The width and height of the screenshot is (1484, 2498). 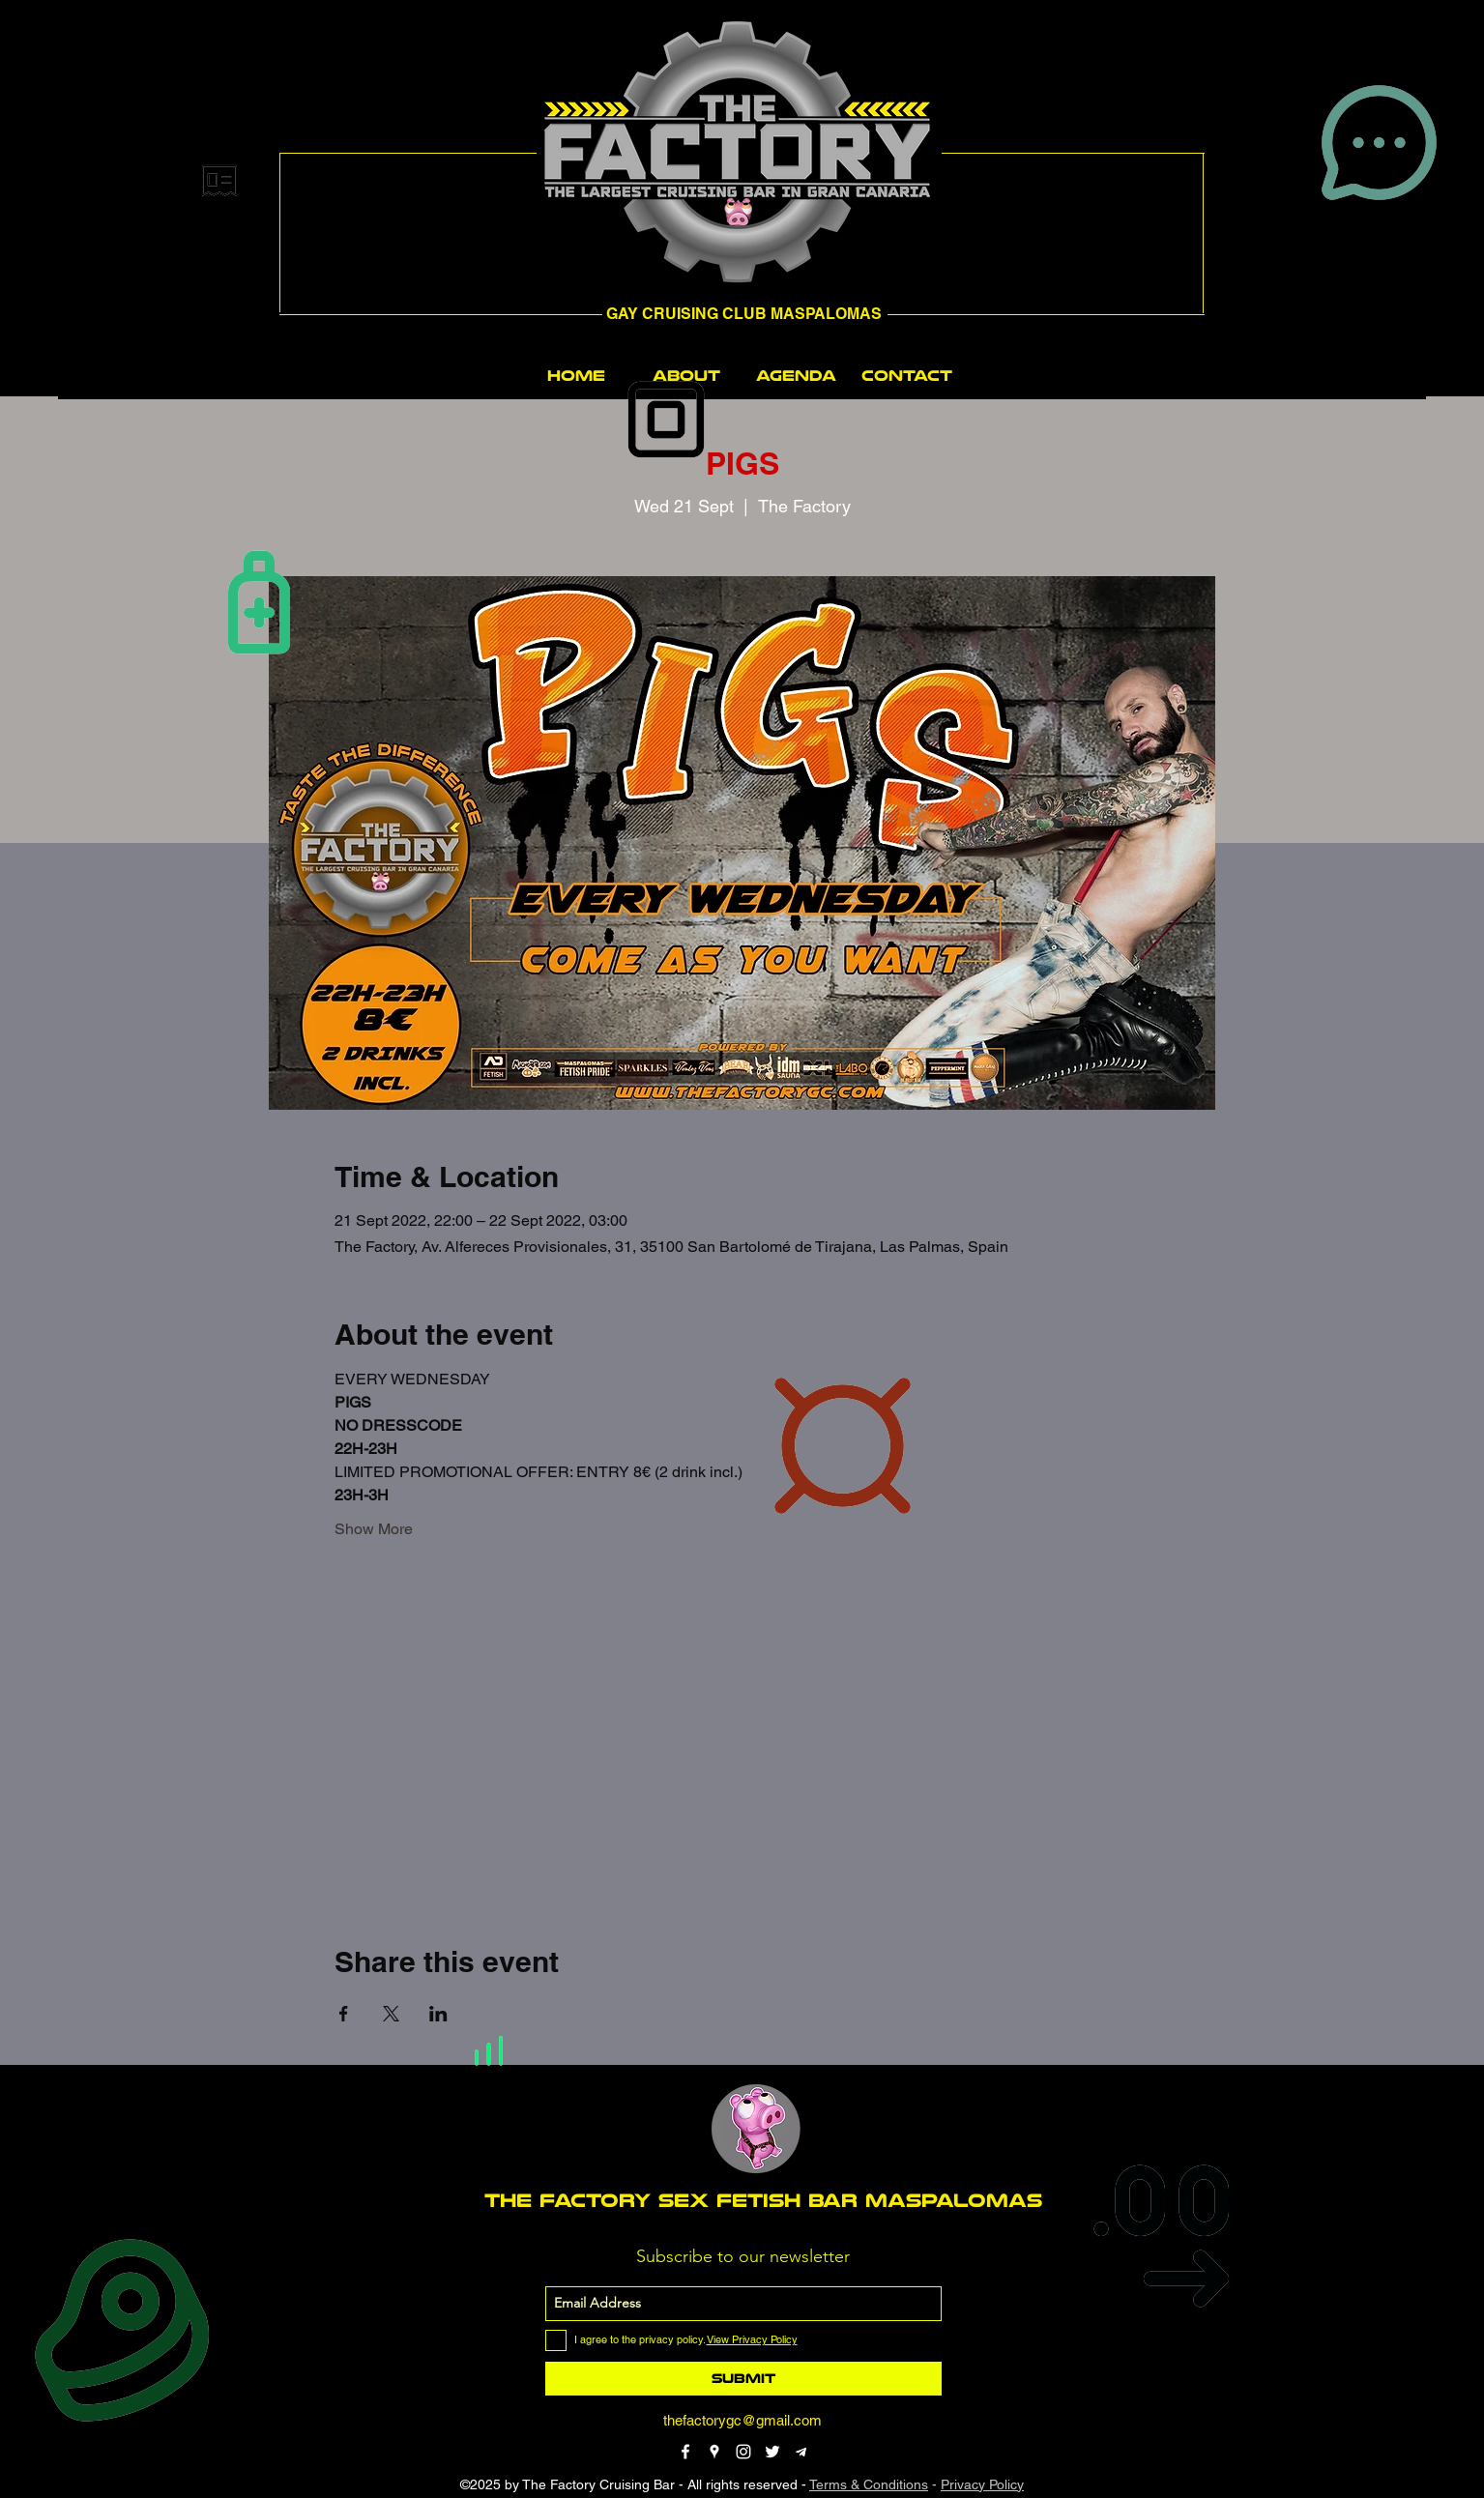 I want to click on move decimal places to the right, so click(x=1165, y=2236).